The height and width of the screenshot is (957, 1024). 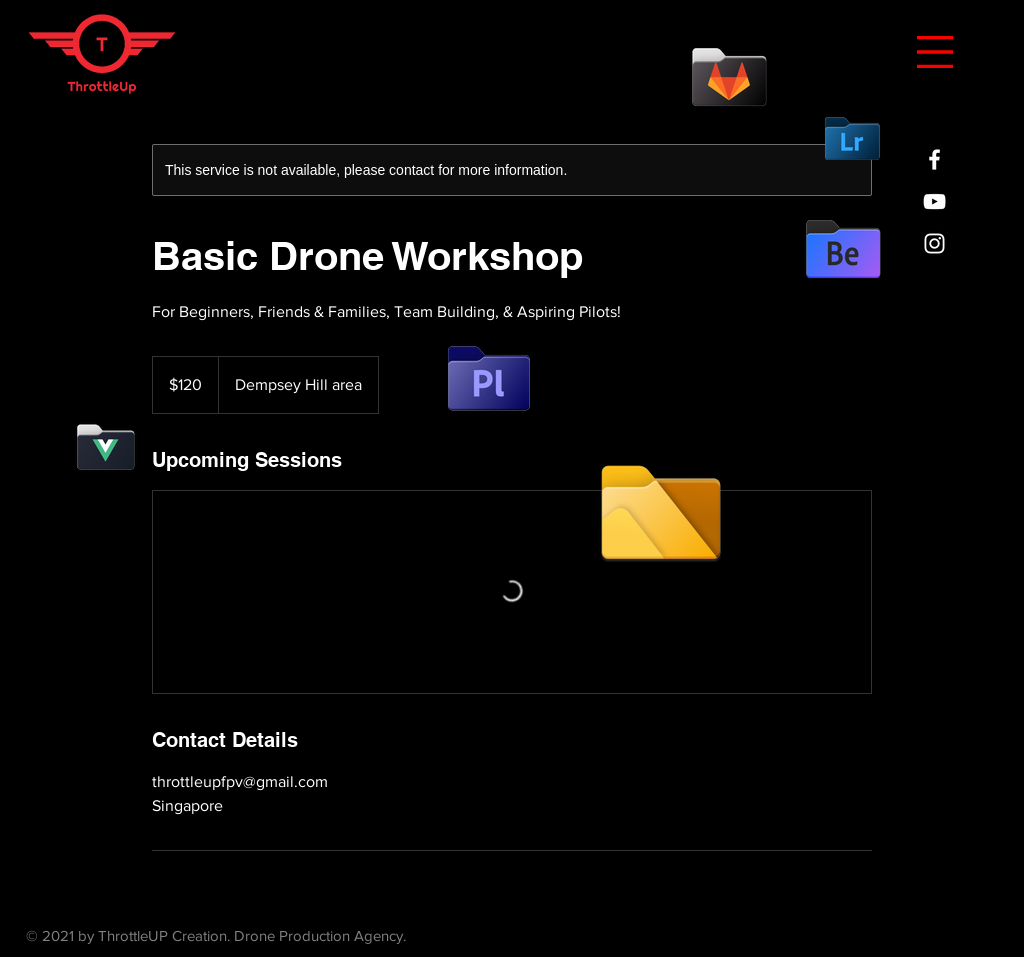 What do you see at coordinates (729, 79) in the screenshot?
I see `folder containing GitLab projects or repositories` at bounding box center [729, 79].